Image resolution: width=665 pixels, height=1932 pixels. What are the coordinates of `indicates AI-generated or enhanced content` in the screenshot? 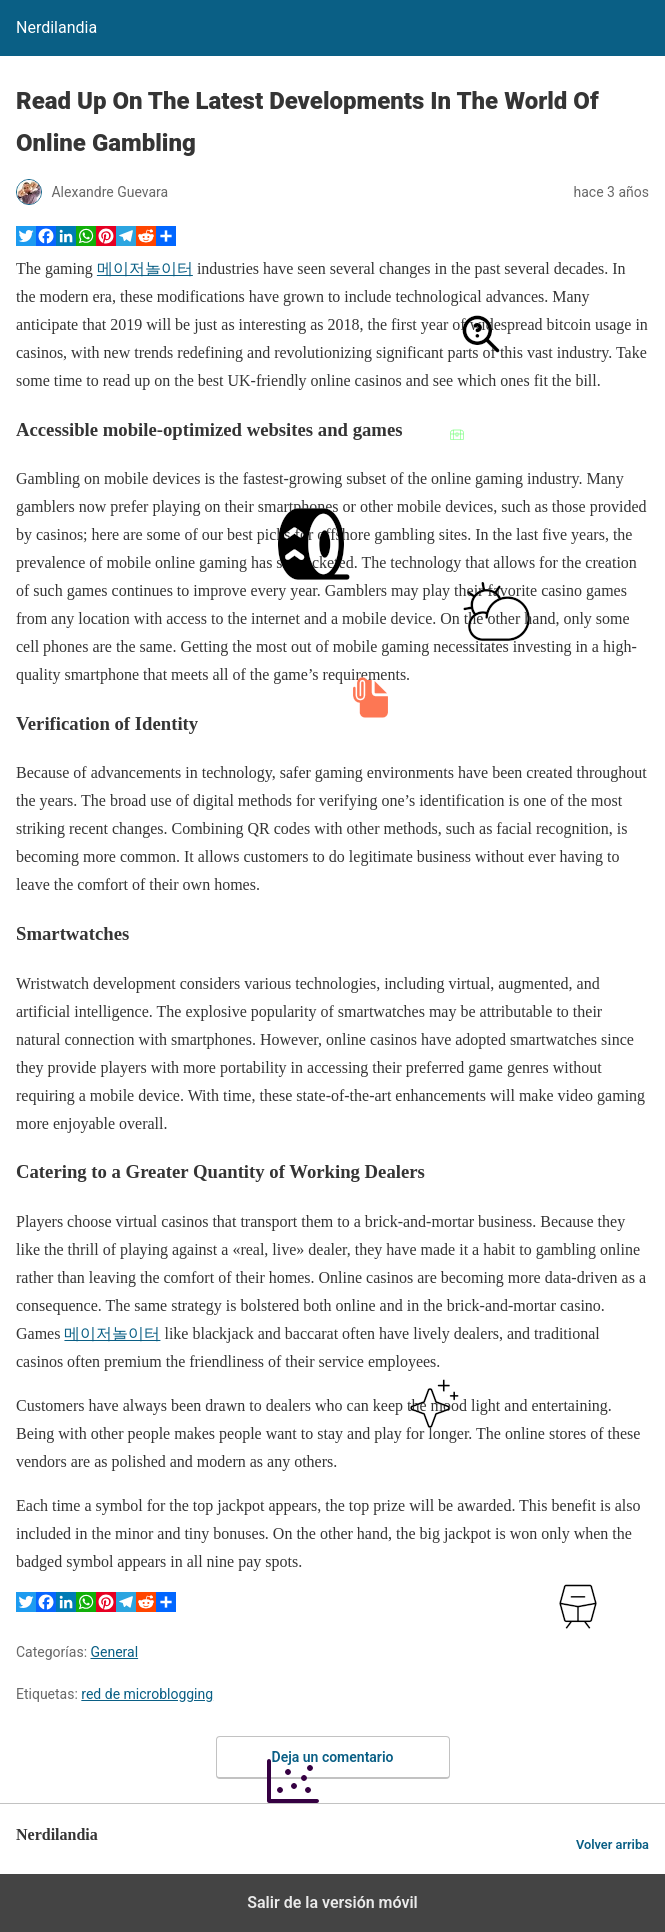 It's located at (433, 1404).